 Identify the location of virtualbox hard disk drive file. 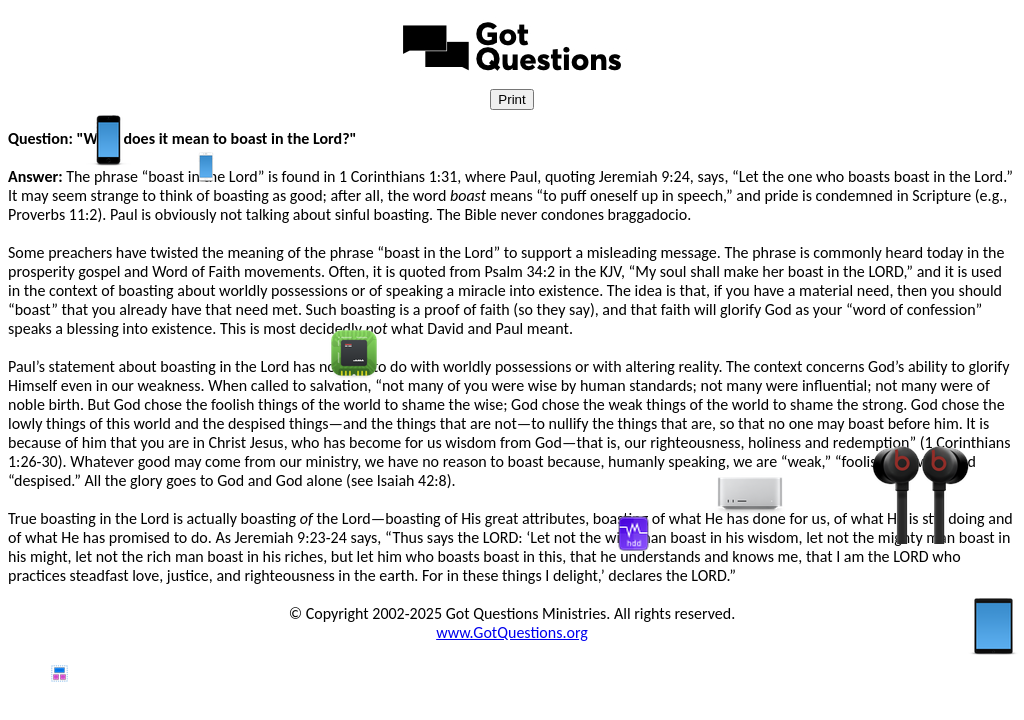
(633, 533).